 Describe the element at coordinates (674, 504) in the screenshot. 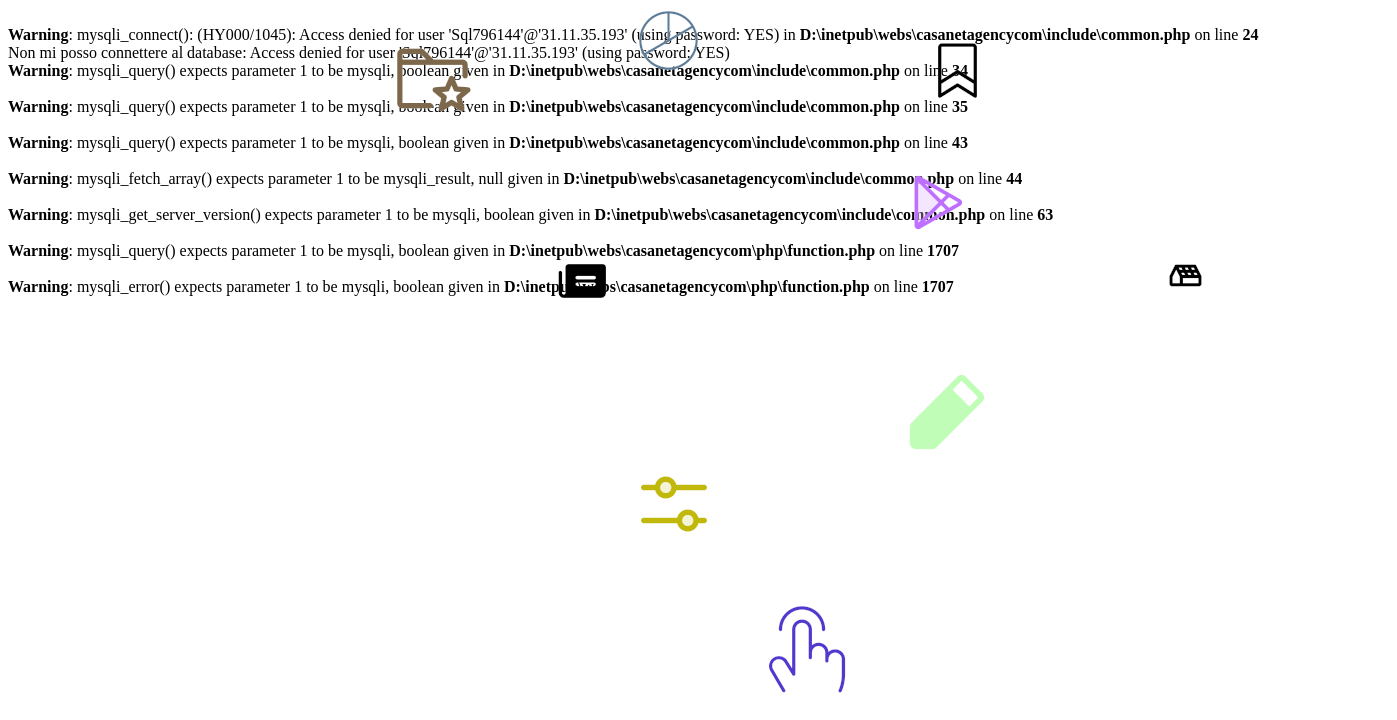

I see `adjust settings or preferences` at that location.